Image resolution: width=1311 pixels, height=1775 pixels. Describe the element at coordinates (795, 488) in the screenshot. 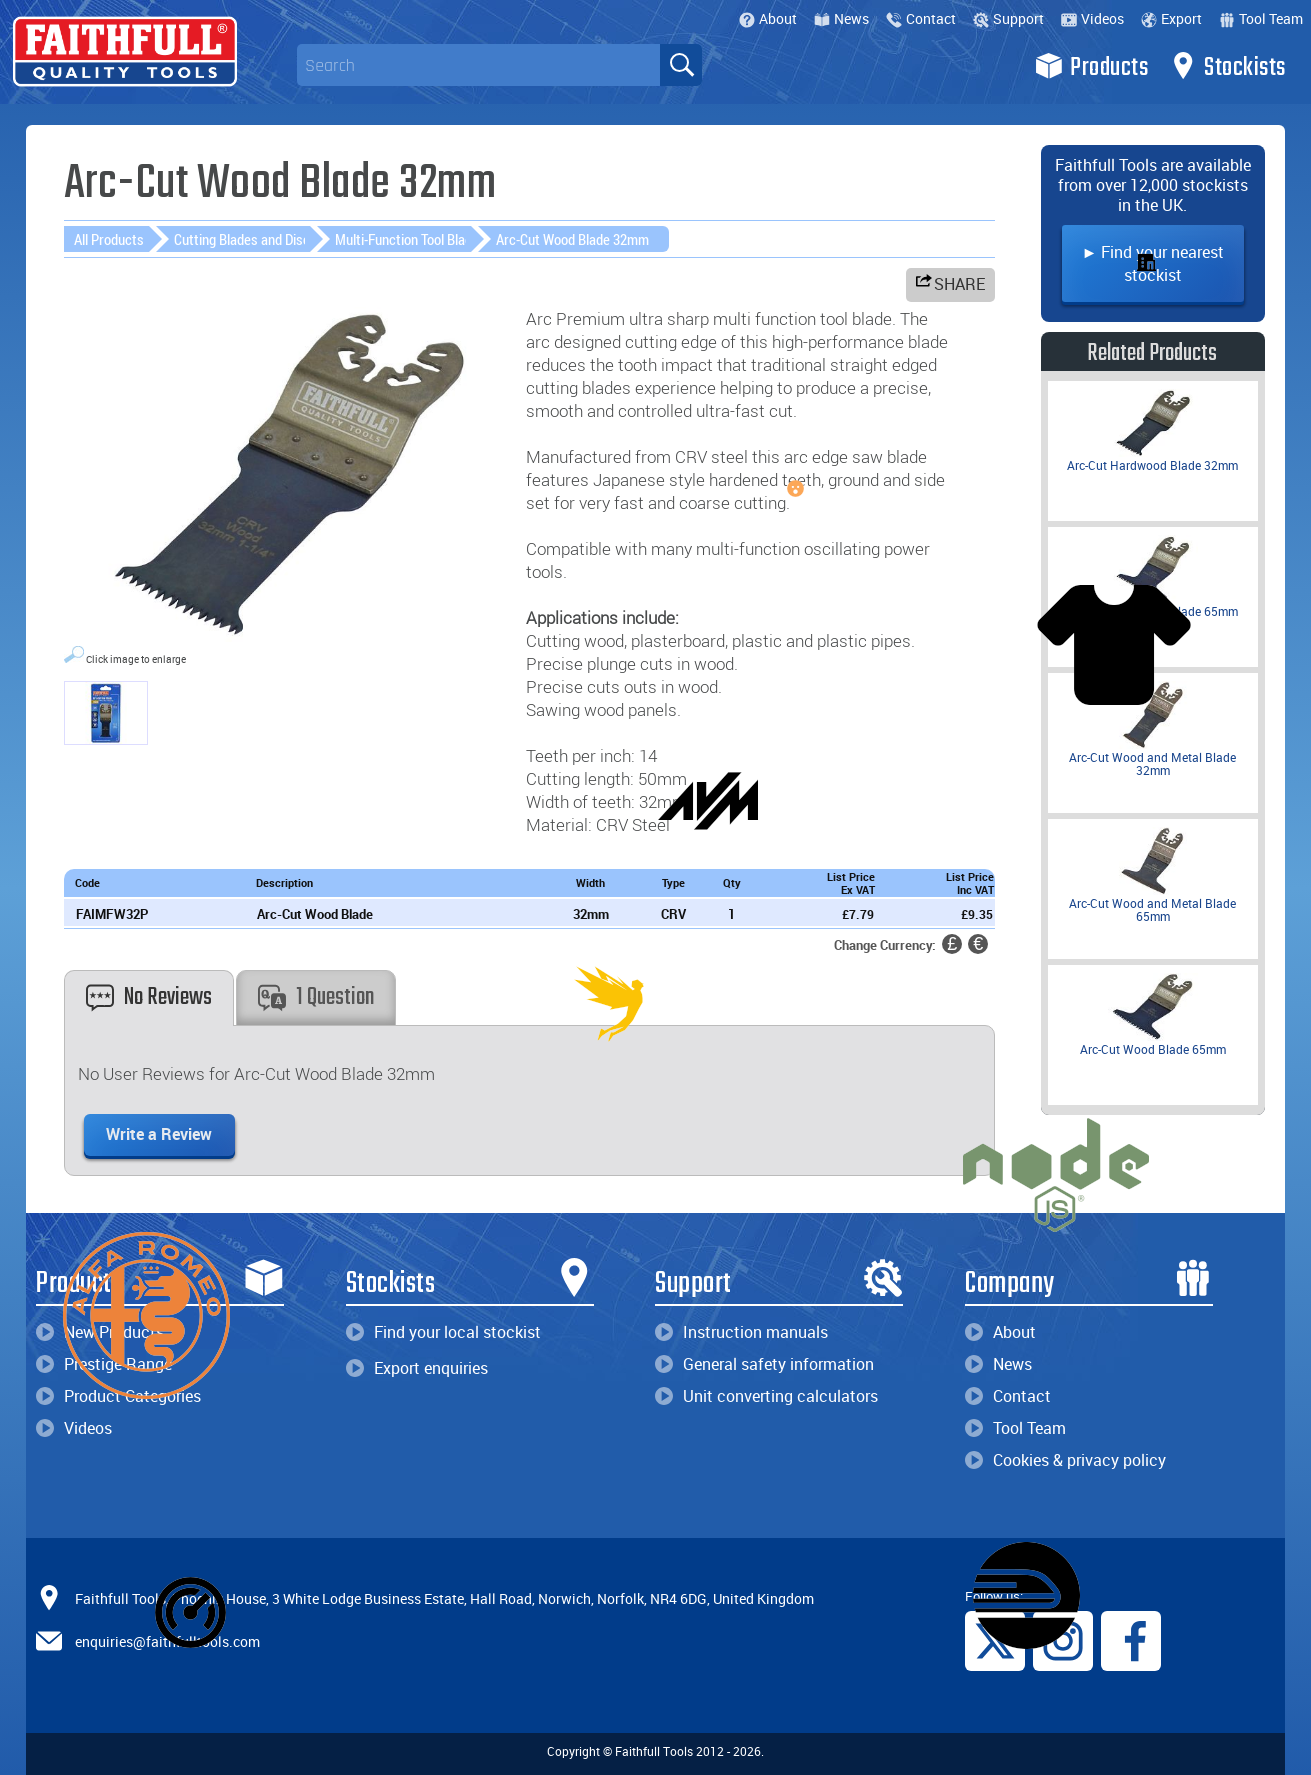

I see `indicates surprising or unexpected content` at that location.